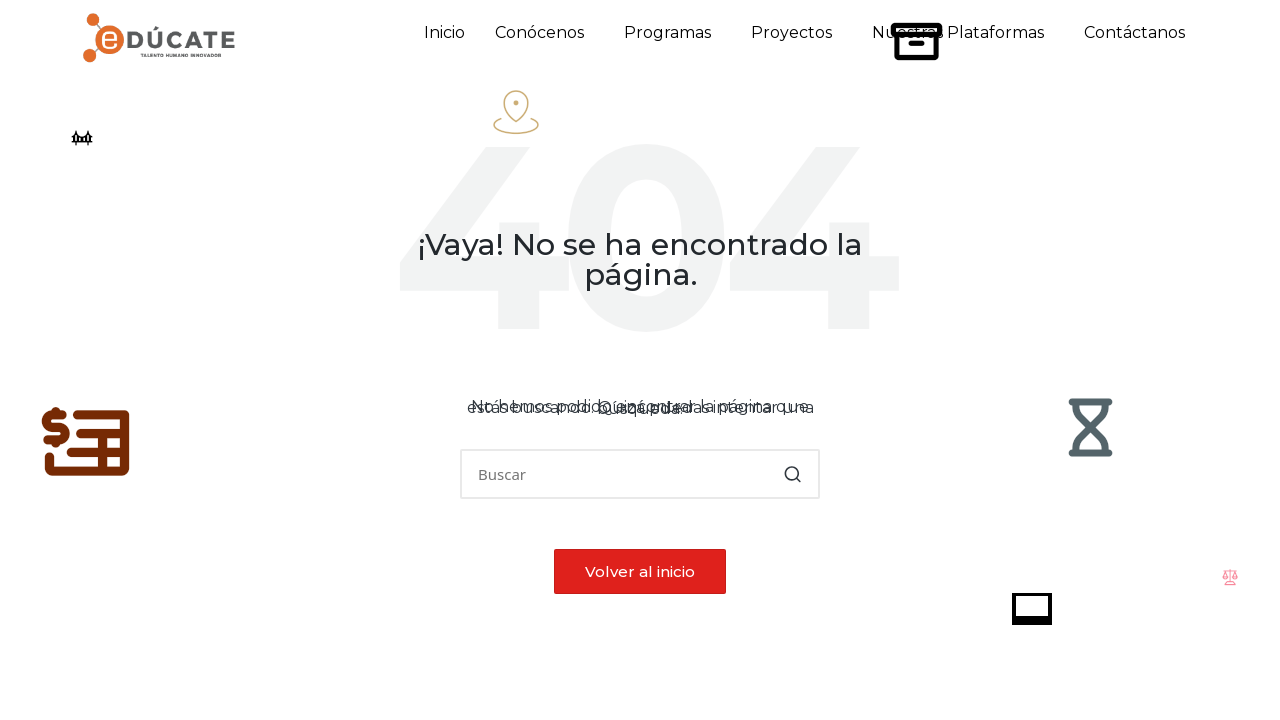 This screenshot has width=1280, height=720. What do you see at coordinates (1032, 609) in the screenshot?
I see `video player with caption or subtitle bar` at bounding box center [1032, 609].